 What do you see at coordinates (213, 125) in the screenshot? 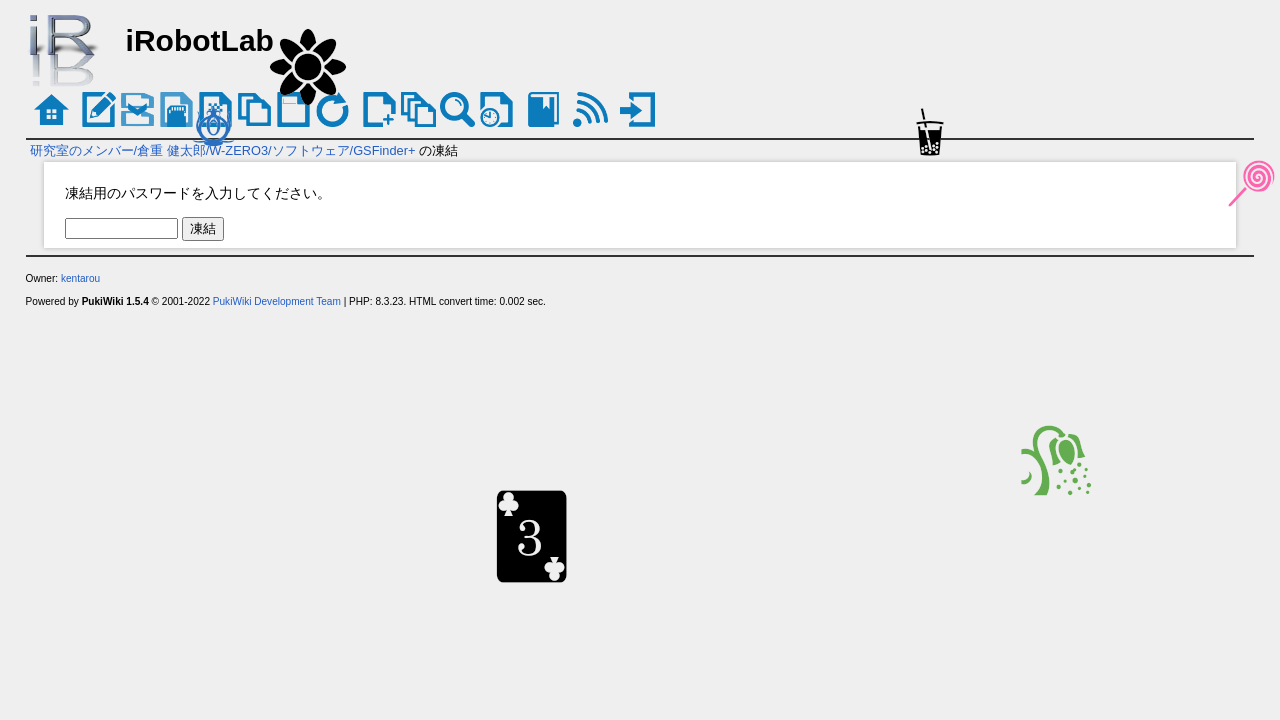
I see `decorative emblem or crest symbol` at bounding box center [213, 125].